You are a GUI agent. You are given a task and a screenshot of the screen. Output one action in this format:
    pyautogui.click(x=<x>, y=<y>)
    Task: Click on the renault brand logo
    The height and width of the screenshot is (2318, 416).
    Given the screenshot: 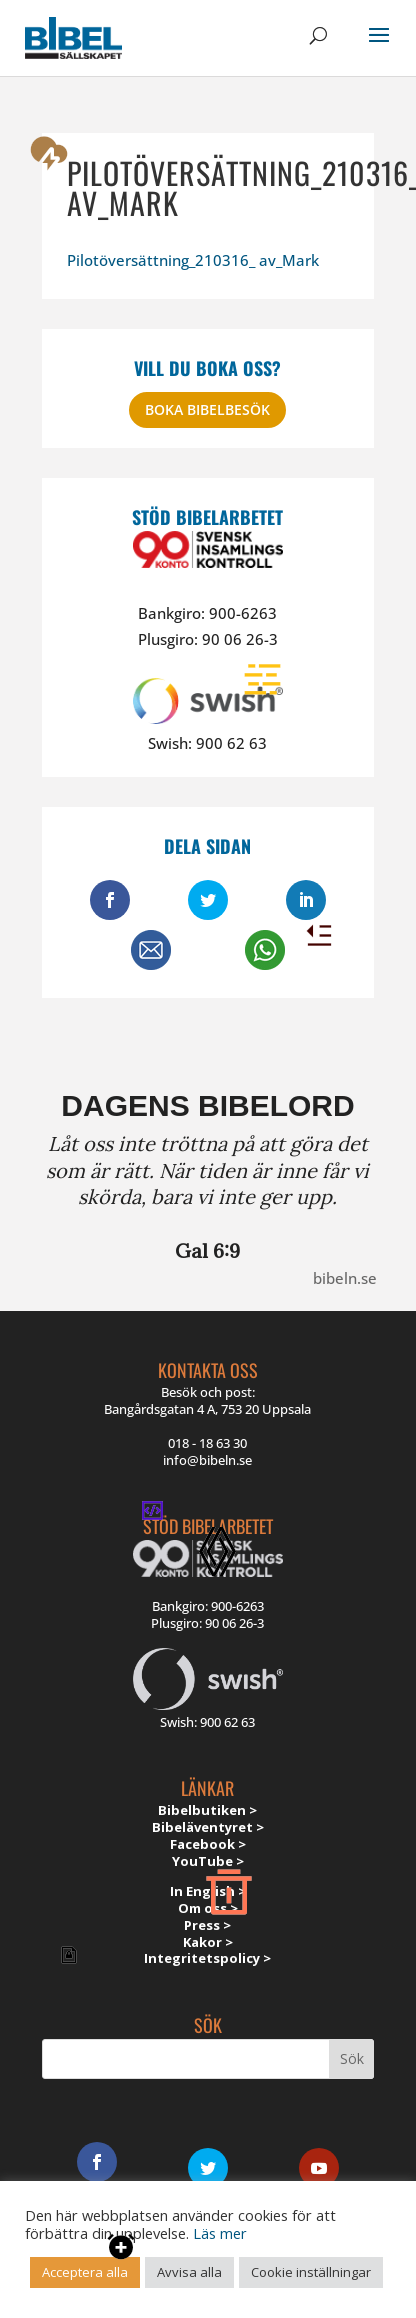 What is the action you would take?
    pyautogui.click(x=217, y=1551)
    